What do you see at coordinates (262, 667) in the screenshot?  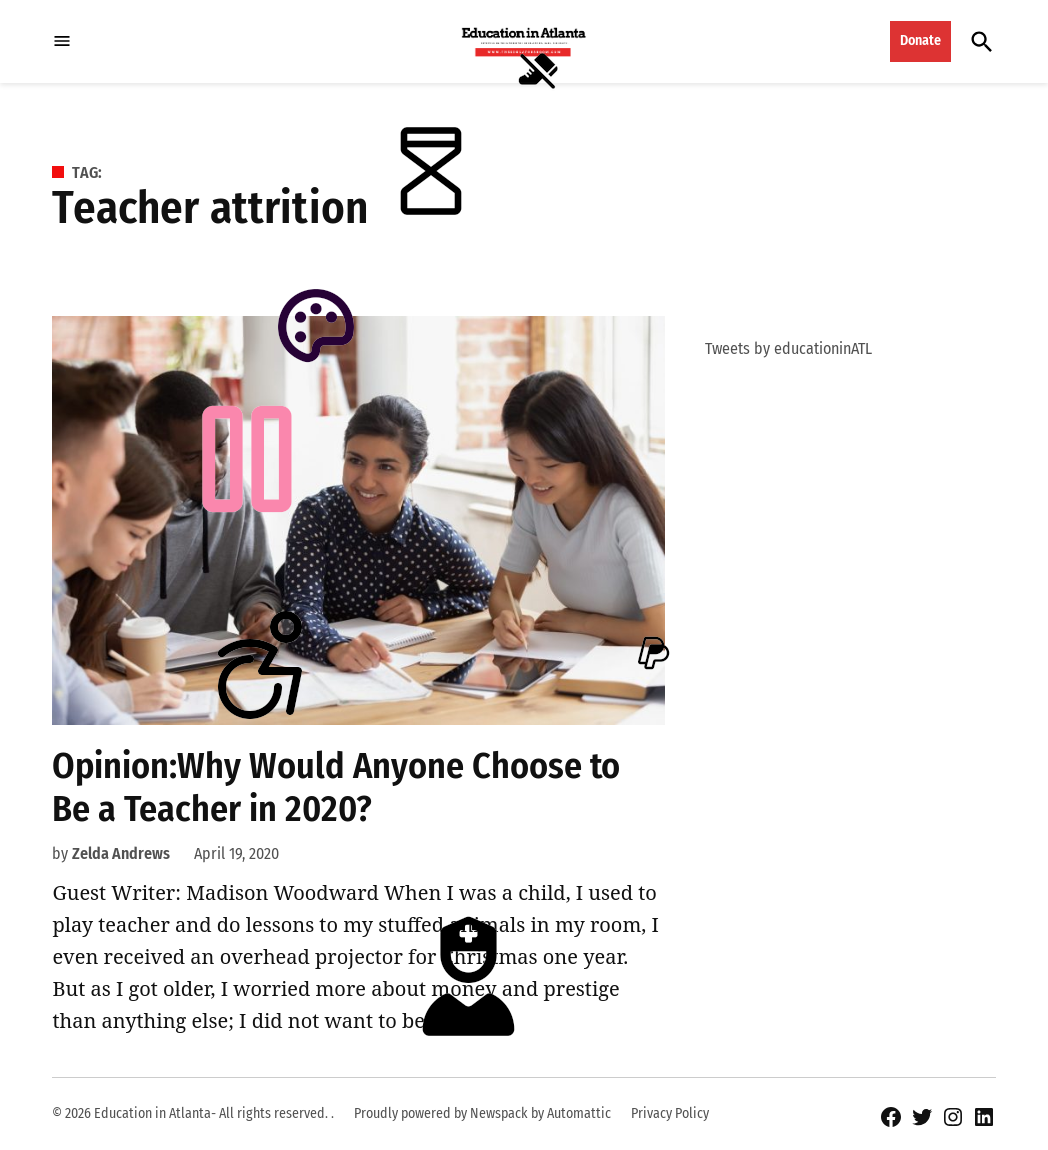 I see `indicates wheelchair accessible facility` at bounding box center [262, 667].